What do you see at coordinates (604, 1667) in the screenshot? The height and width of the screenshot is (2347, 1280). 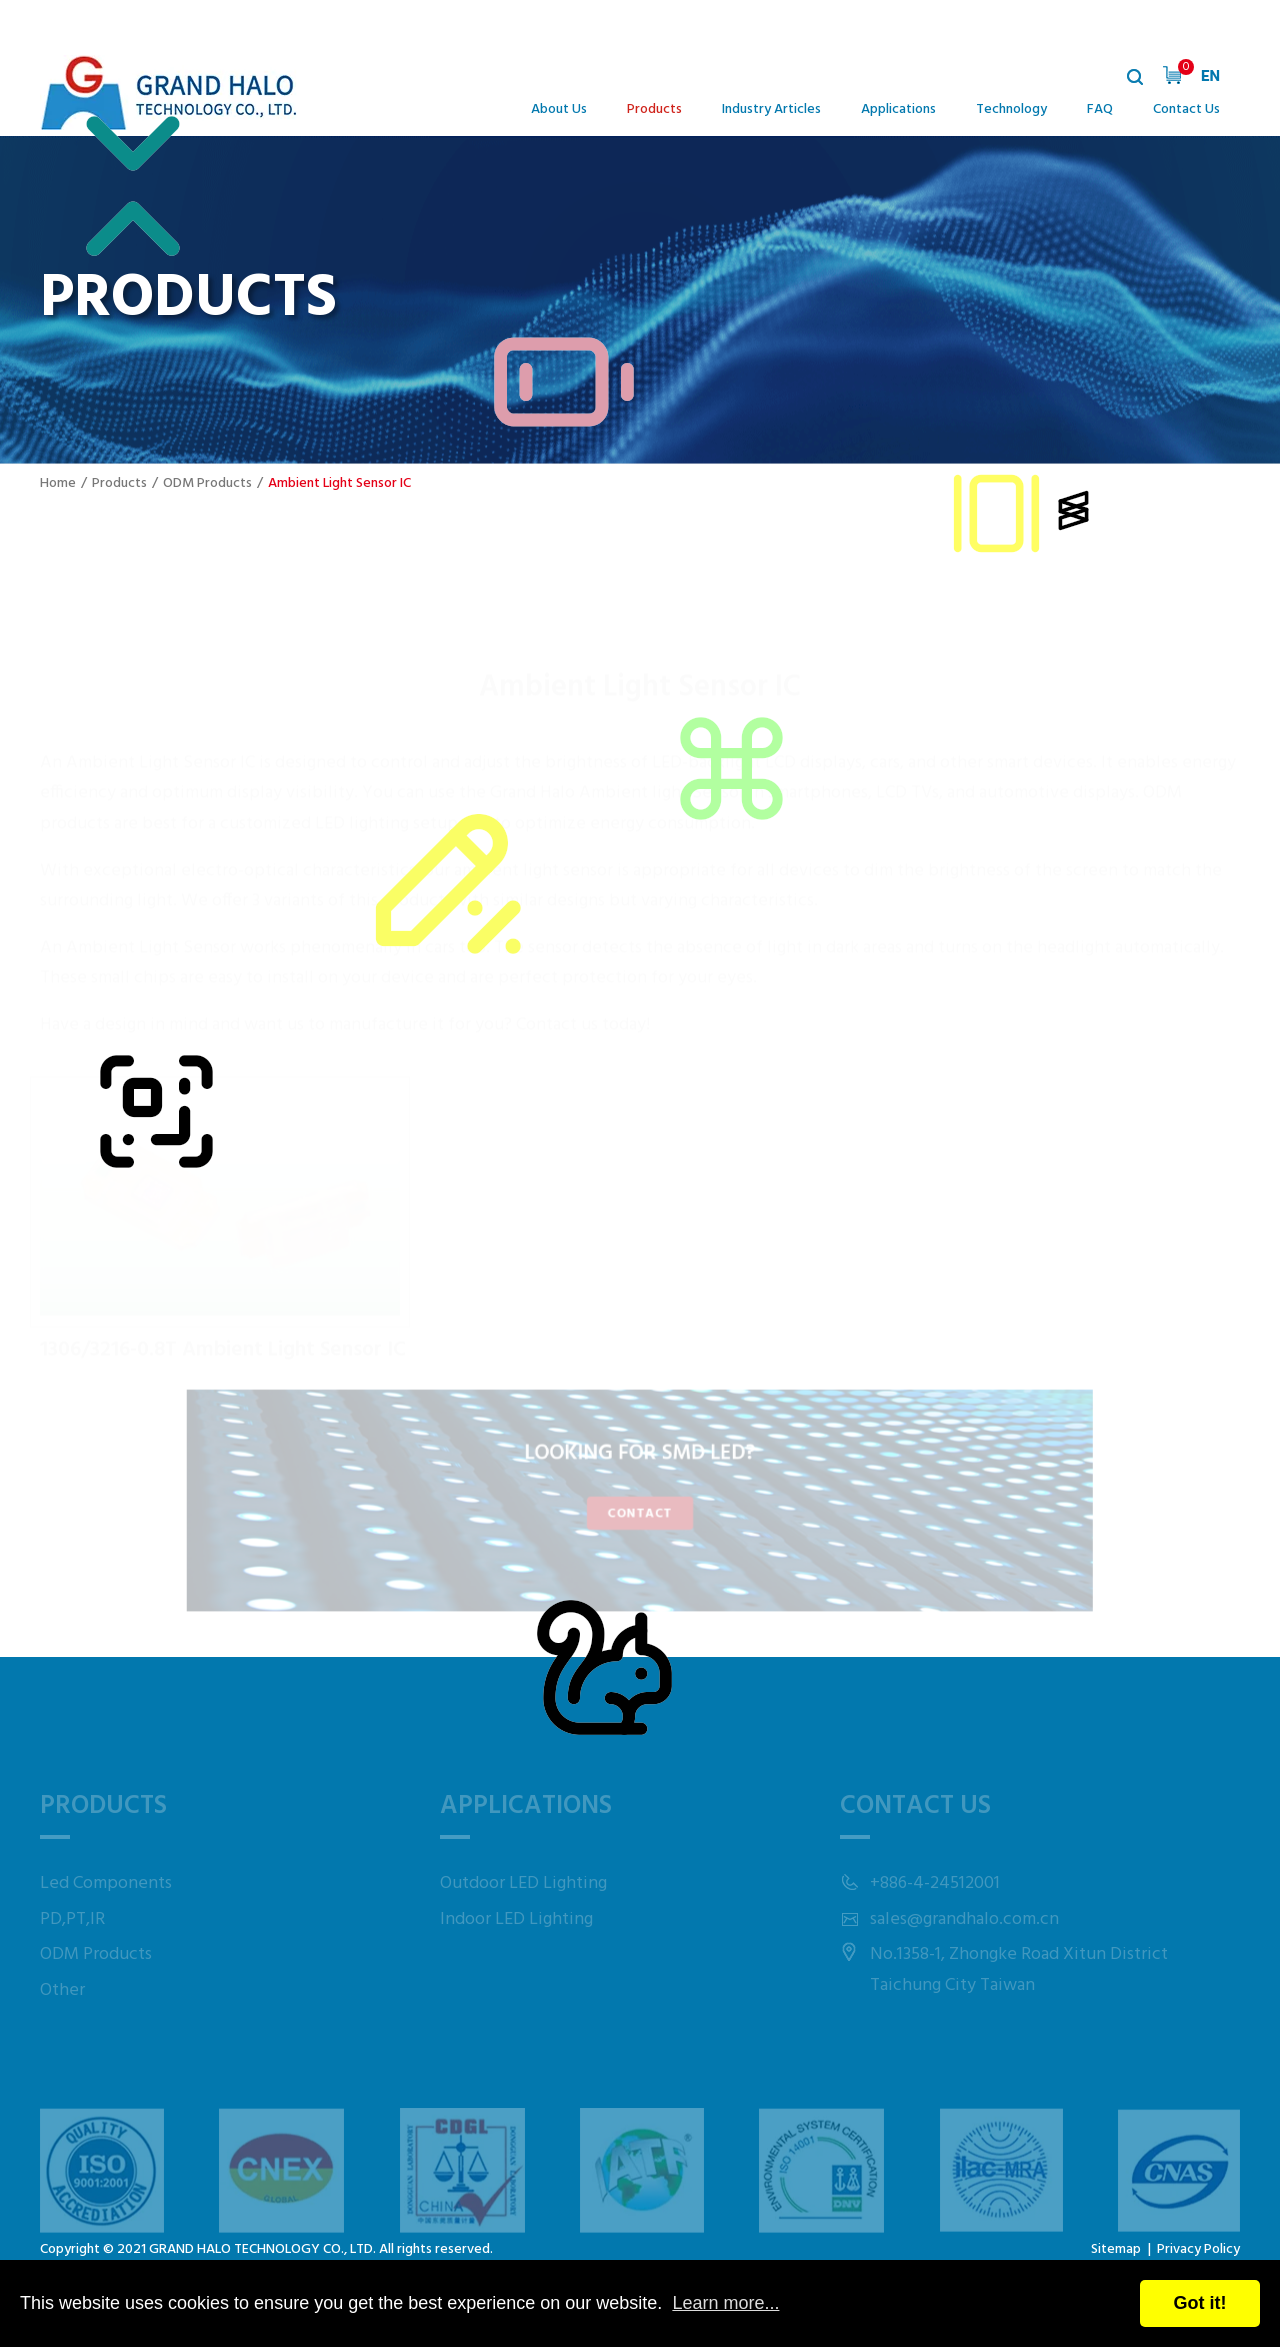 I see `access nature or wildlife-related content` at bounding box center [604, 1667].